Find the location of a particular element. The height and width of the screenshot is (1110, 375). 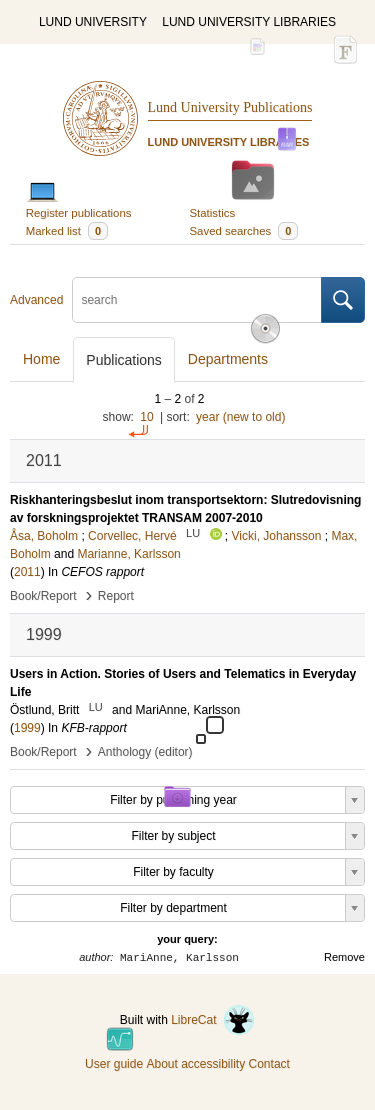

a compressed RAR archive file is located at coordinates (287, 139).